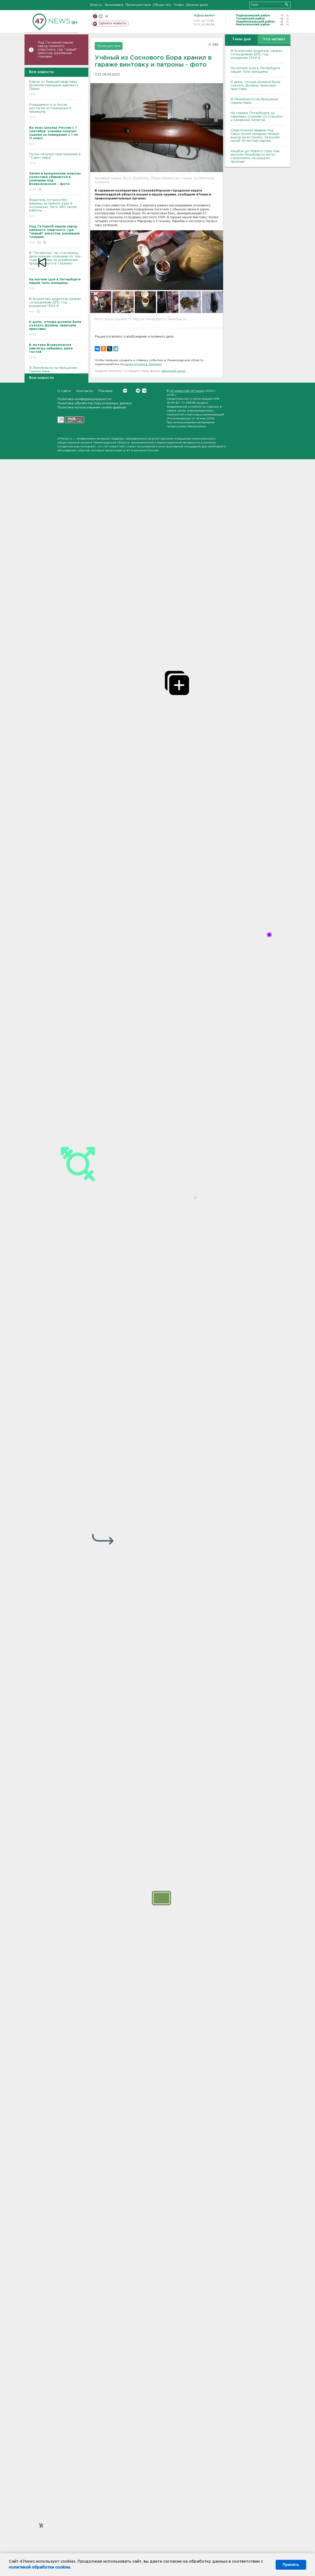 The height and width of the screenshot is (2576, 315). I want to click on indicates transgender identity option, so click(78, 1164).